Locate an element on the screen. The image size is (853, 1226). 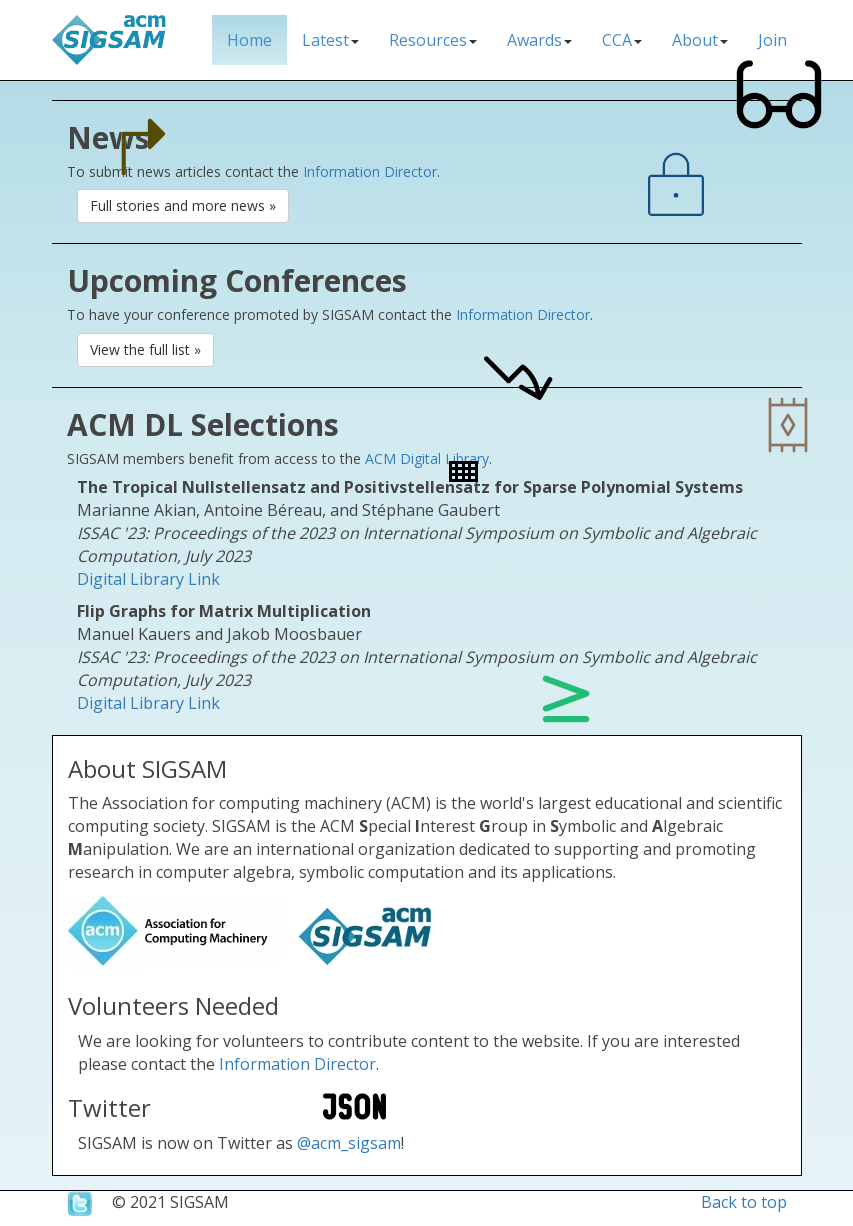
switch to comfortable grid view is located at coordinates (462, 471).